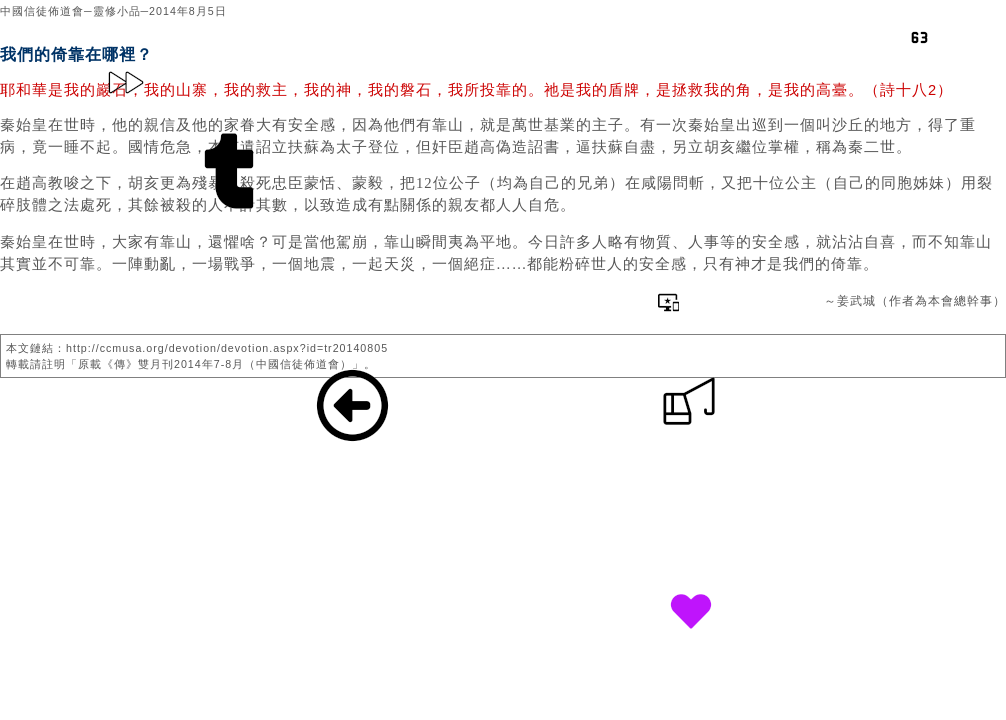  What do you see at coordinates (123, 82) in the screenshot?
I see `skip forward in media playback` at bounding box center [123, 82].